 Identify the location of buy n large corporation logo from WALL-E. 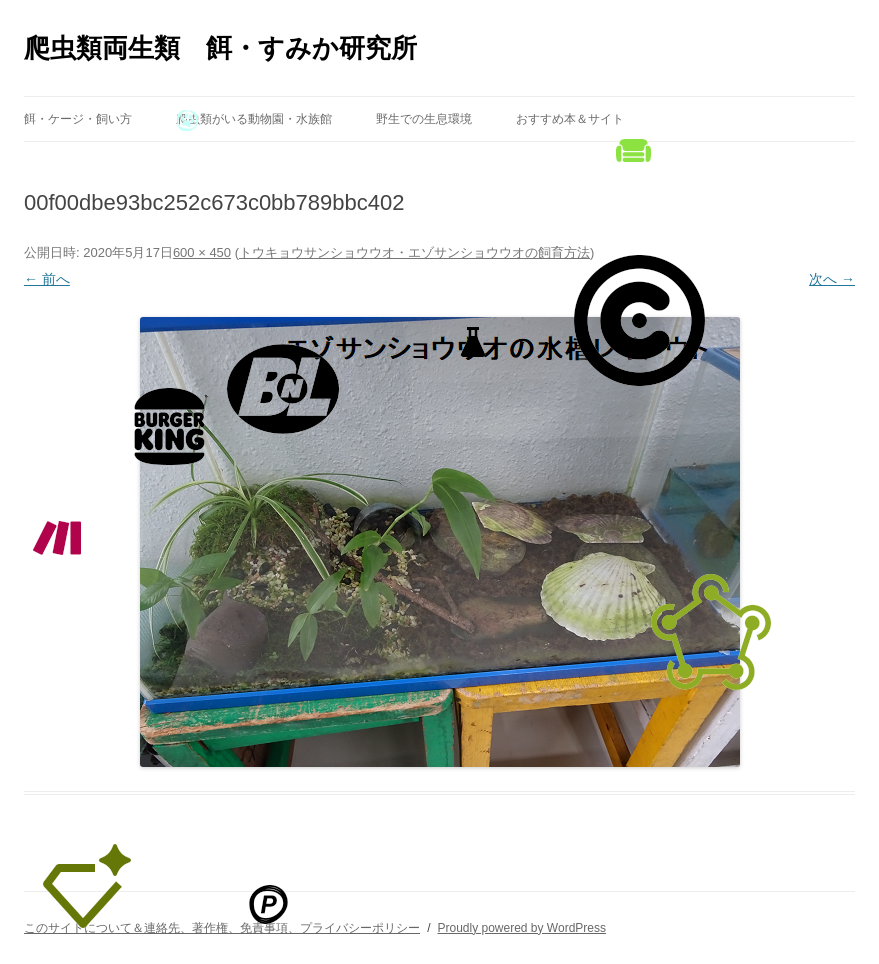
(283, 389).